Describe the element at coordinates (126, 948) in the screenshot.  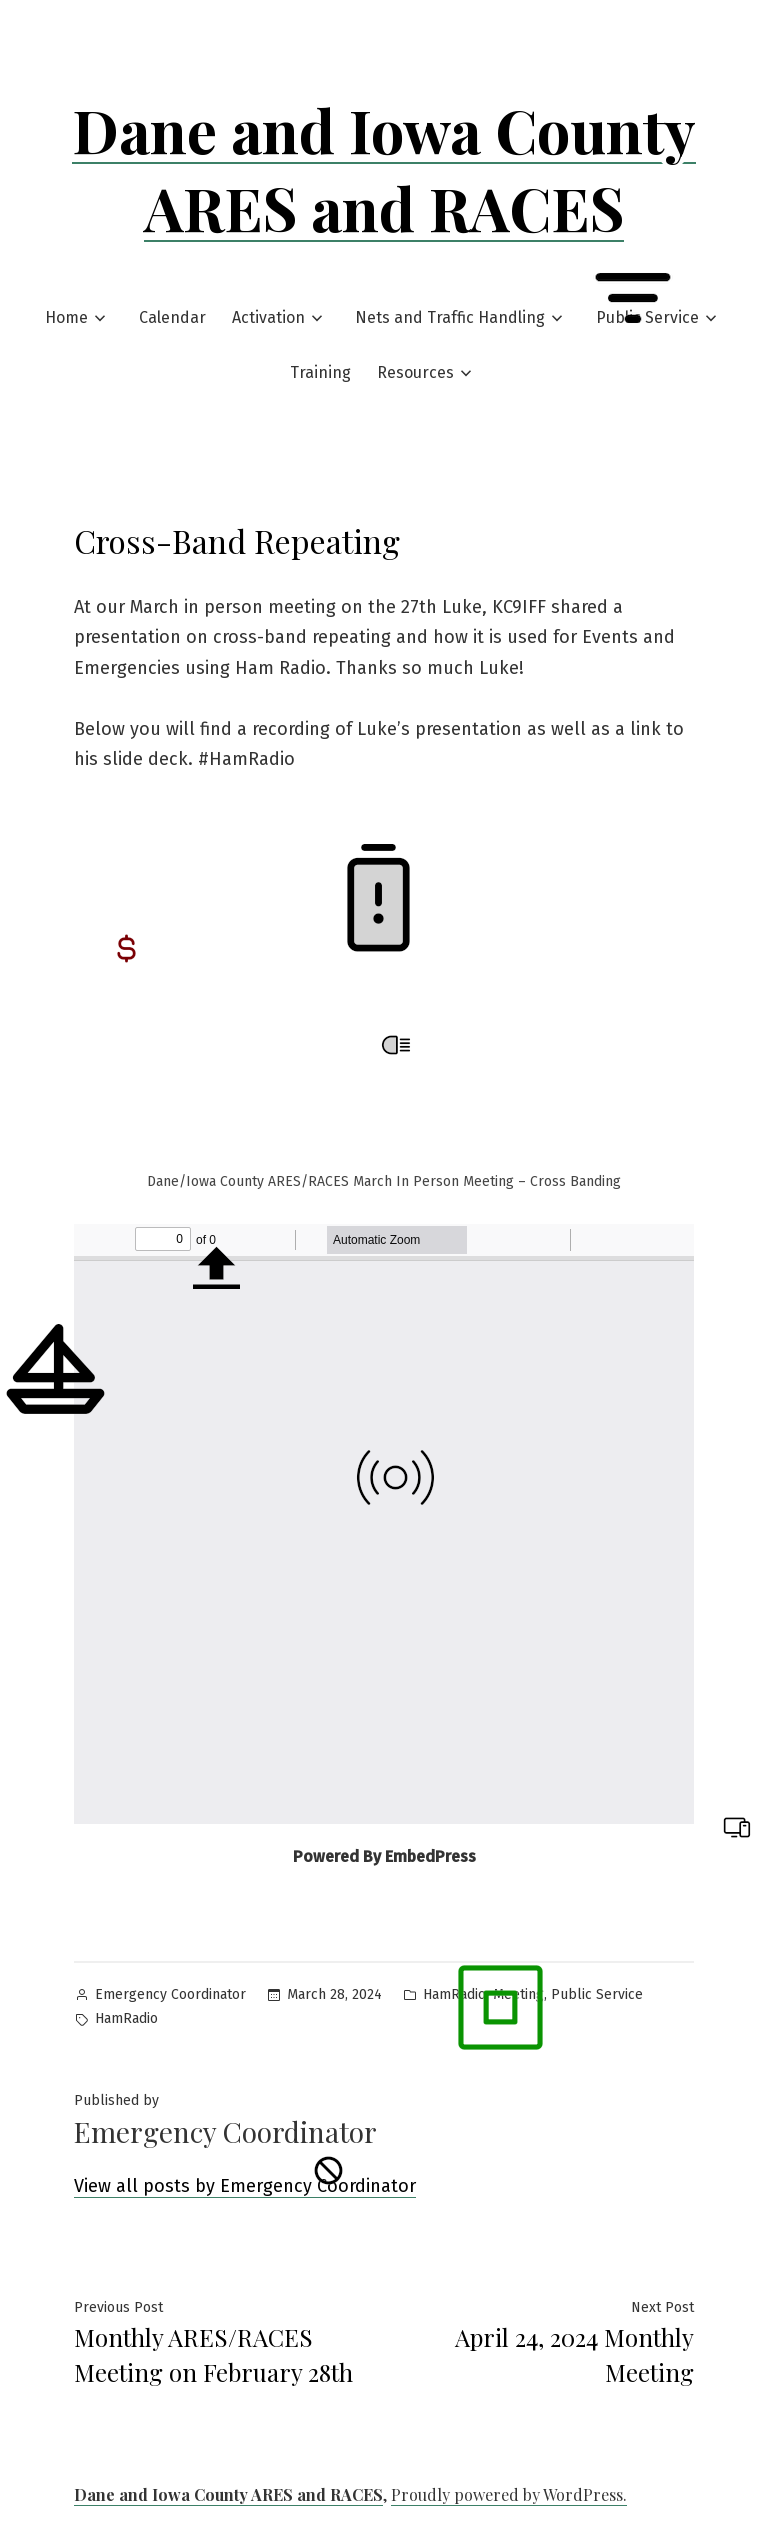
I see `view account balance or financial information` at that location.